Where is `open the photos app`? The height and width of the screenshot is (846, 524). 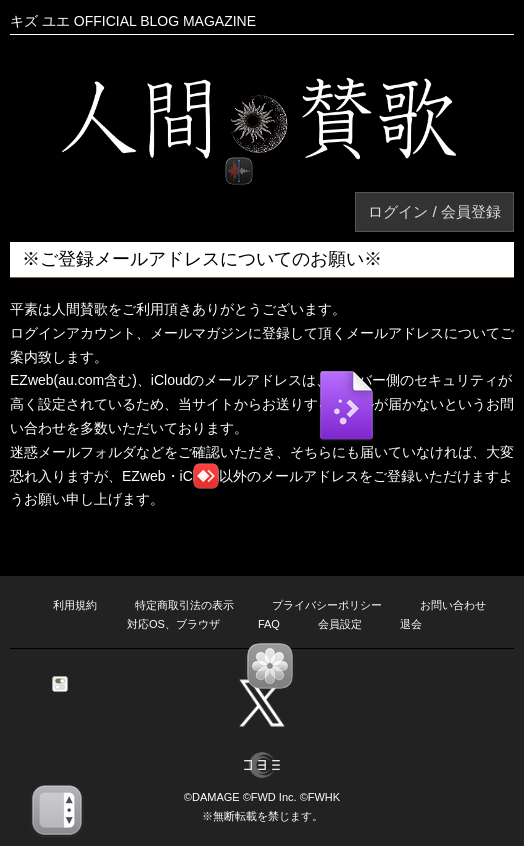
open the photos app is located at coordinates (270, 666).